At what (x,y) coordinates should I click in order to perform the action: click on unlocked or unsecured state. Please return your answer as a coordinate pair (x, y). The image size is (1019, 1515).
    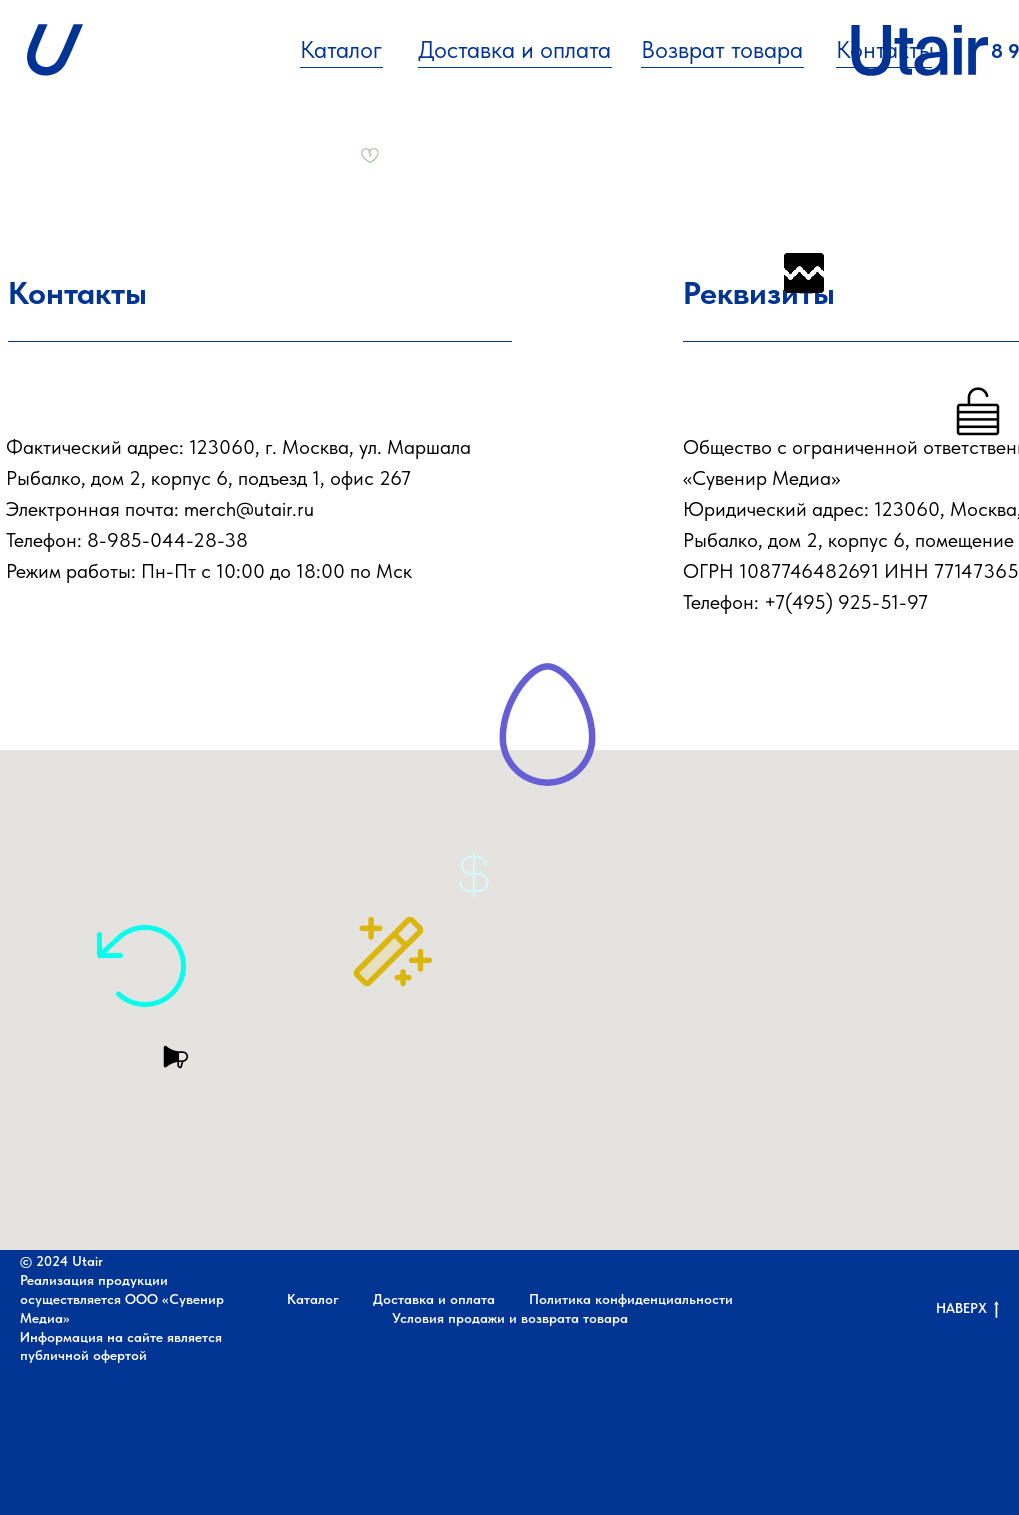
    Looking at the image, I should click on (978, 414).